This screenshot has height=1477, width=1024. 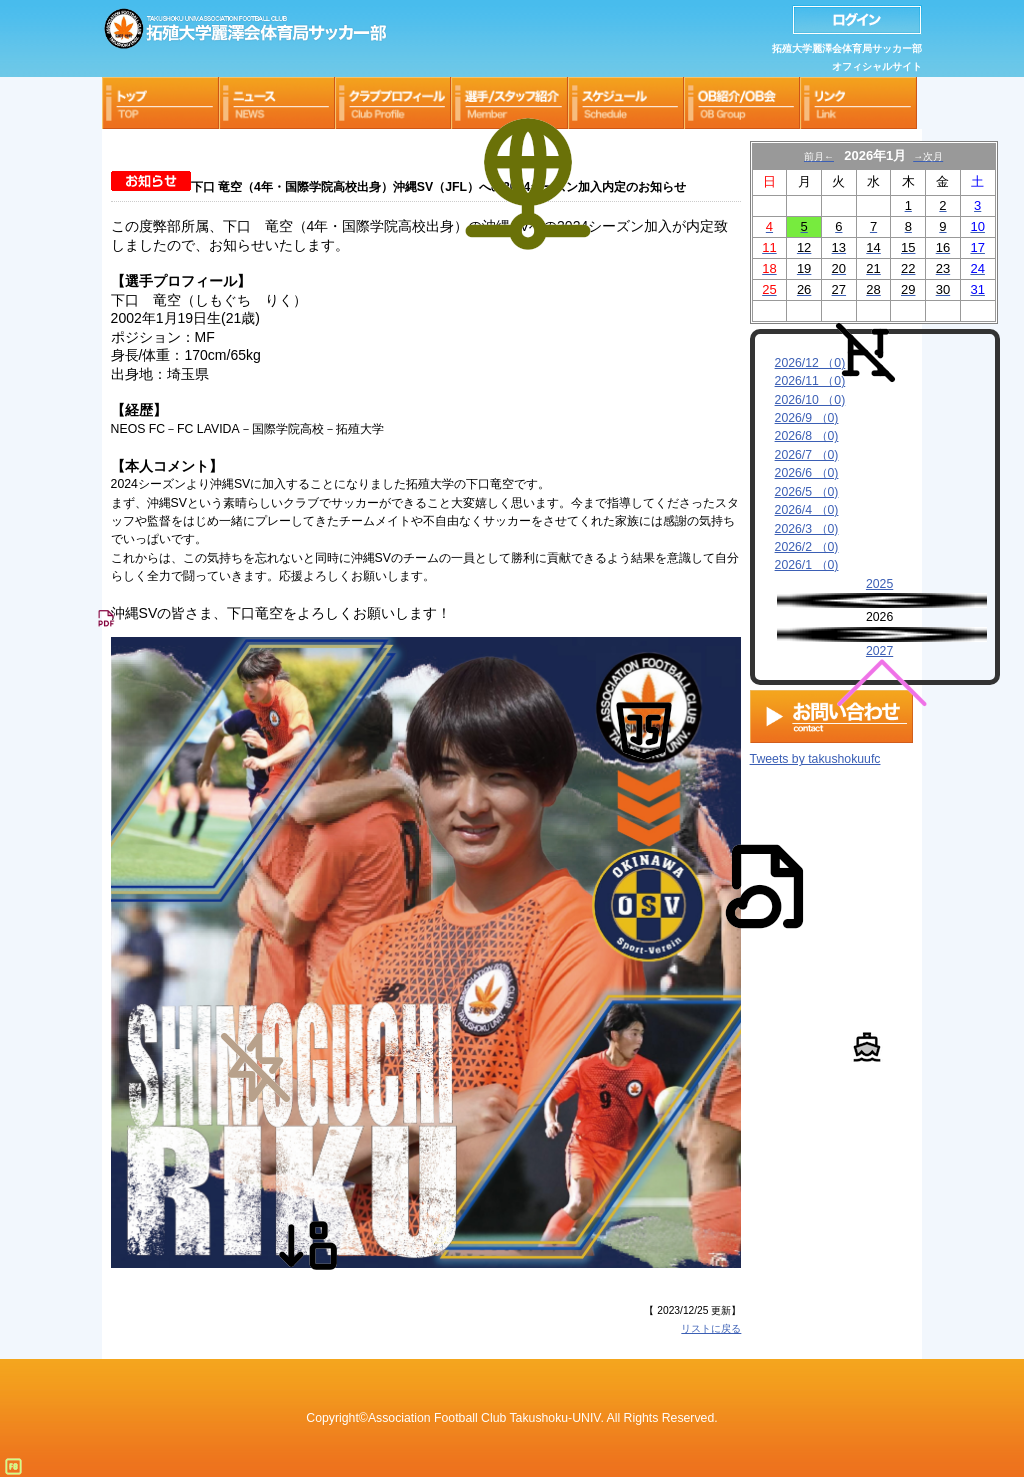 I want to click on view network connection status, so click(x=528, y=181).